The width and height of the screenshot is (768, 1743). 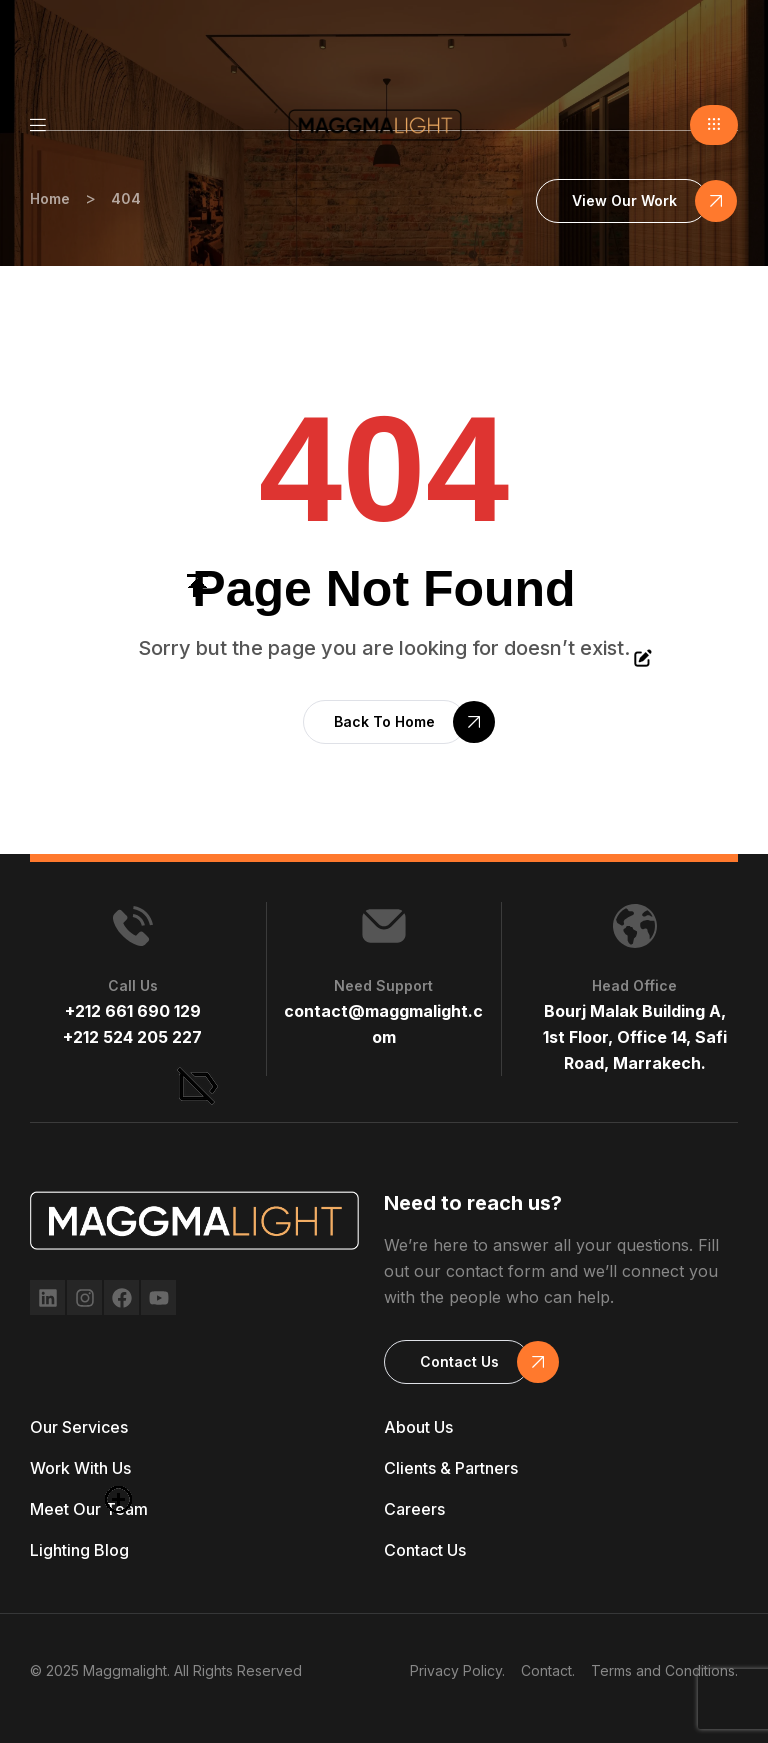 What do you see at coordinates (197, 585) in the screenshot?
I see `publish or upload content` at bounding box center [197, 585].